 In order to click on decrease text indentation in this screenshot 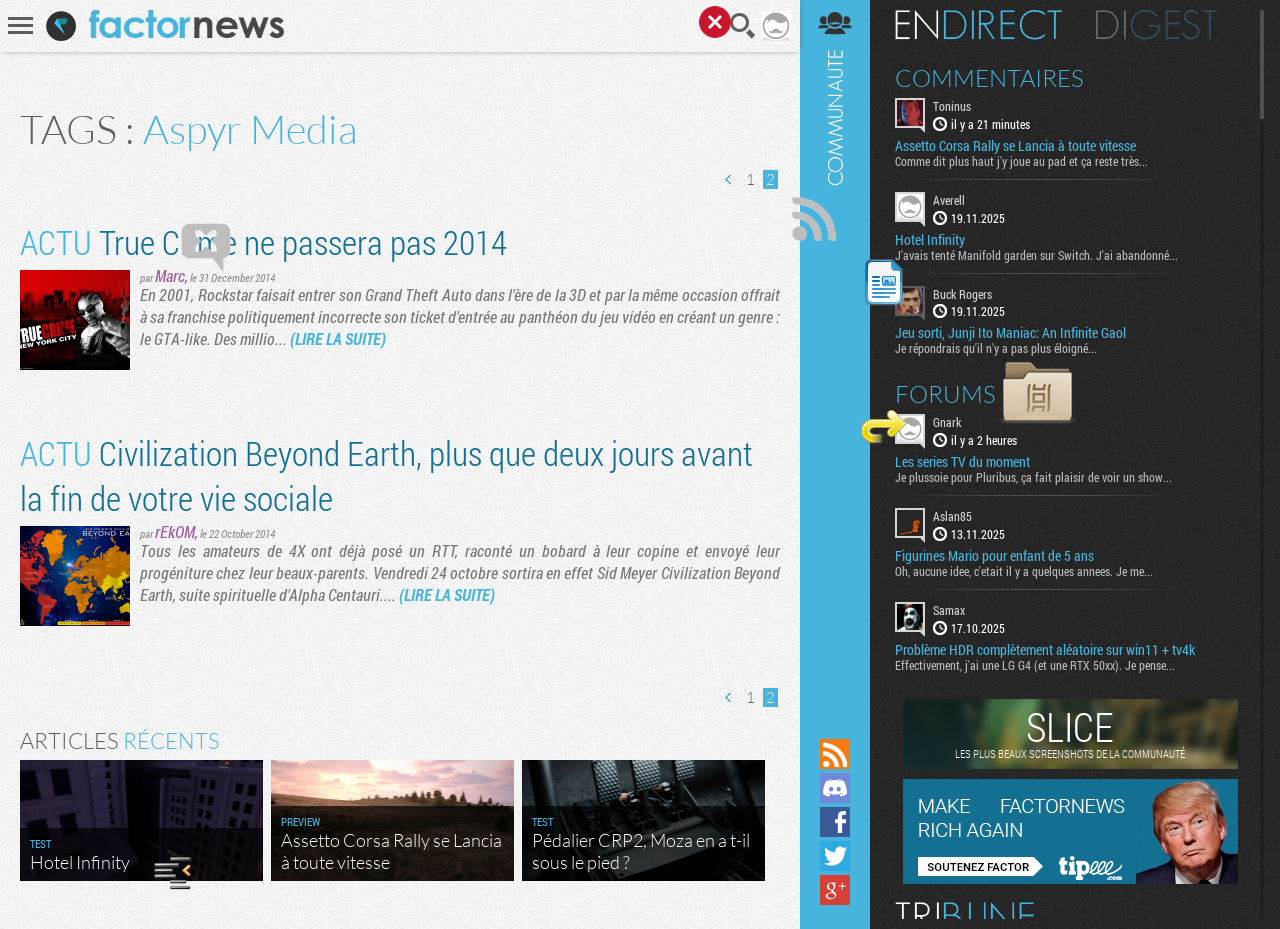, I will do `click(172, 874)`.